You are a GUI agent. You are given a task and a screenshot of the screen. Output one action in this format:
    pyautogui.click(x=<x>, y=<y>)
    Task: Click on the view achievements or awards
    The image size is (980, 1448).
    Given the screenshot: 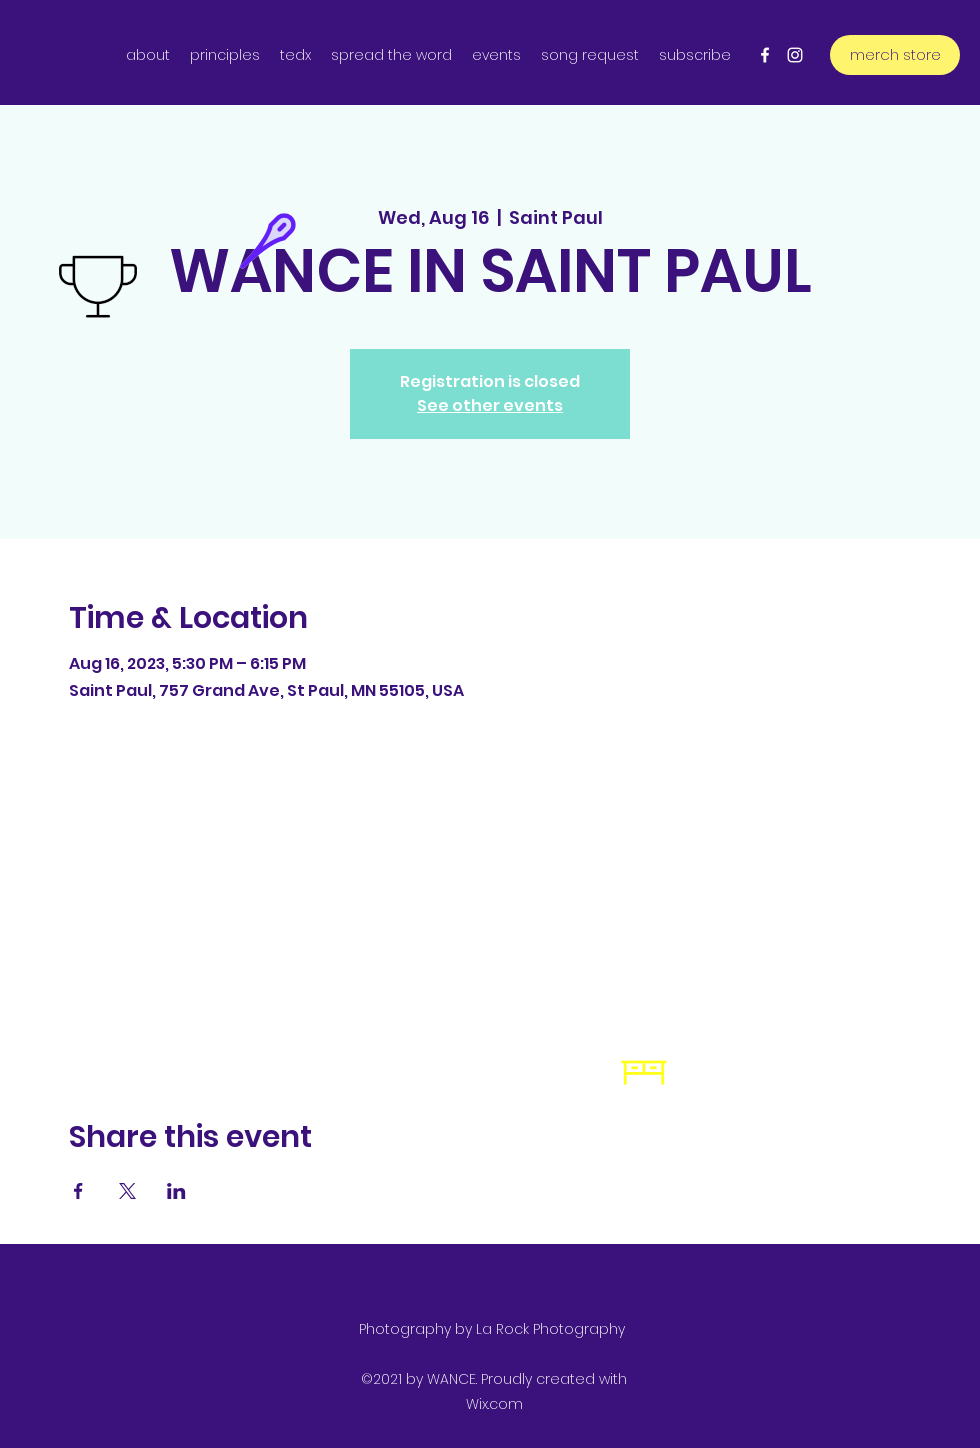 What is the action you would take?
    pyautogui.click(x=98, y=284)
    